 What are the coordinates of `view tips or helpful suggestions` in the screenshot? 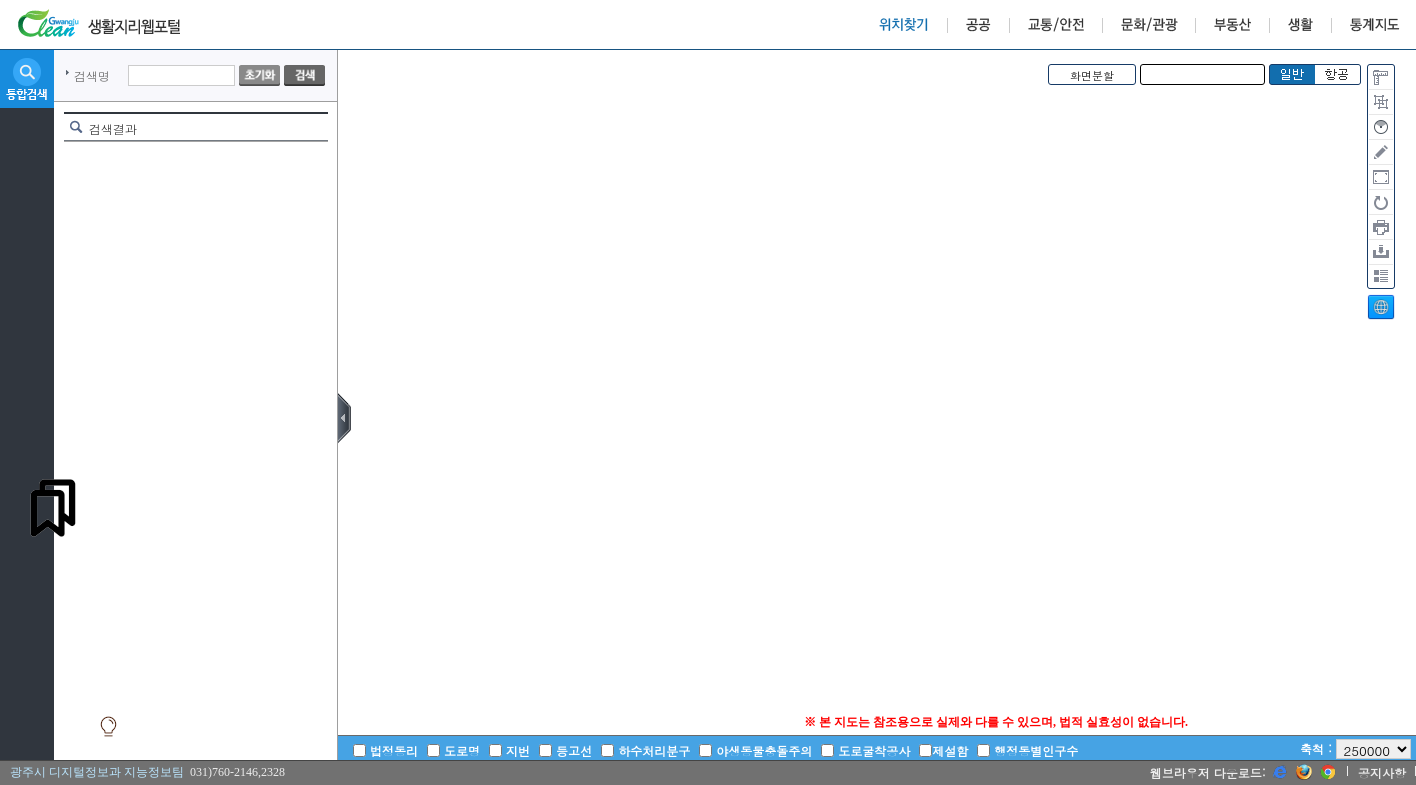 It's located at (108, 726).